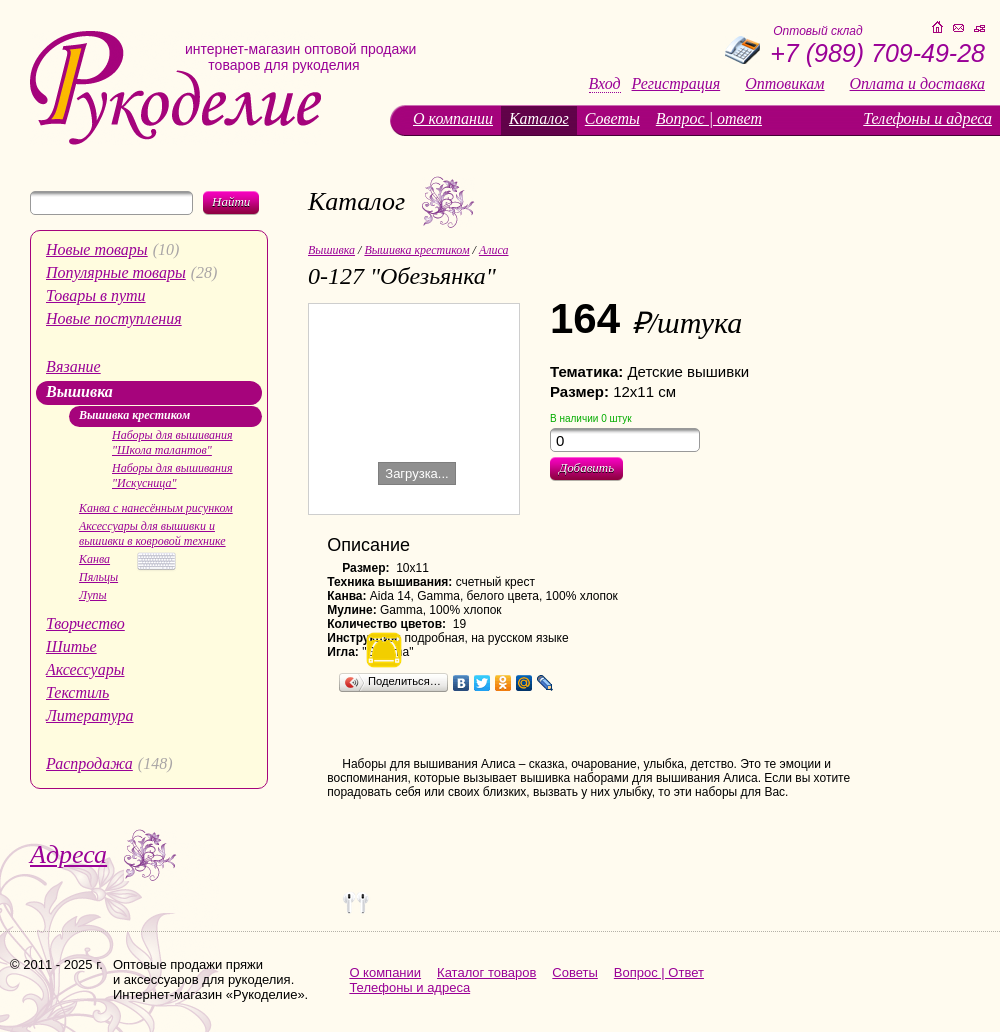 Image resolution: width=1000 pixels, height=1032 pixels. What do you see at coordinates (156, 561) in the screenshot?
I see `bluetooth keyboard connected` at bounding box center [156, 561].